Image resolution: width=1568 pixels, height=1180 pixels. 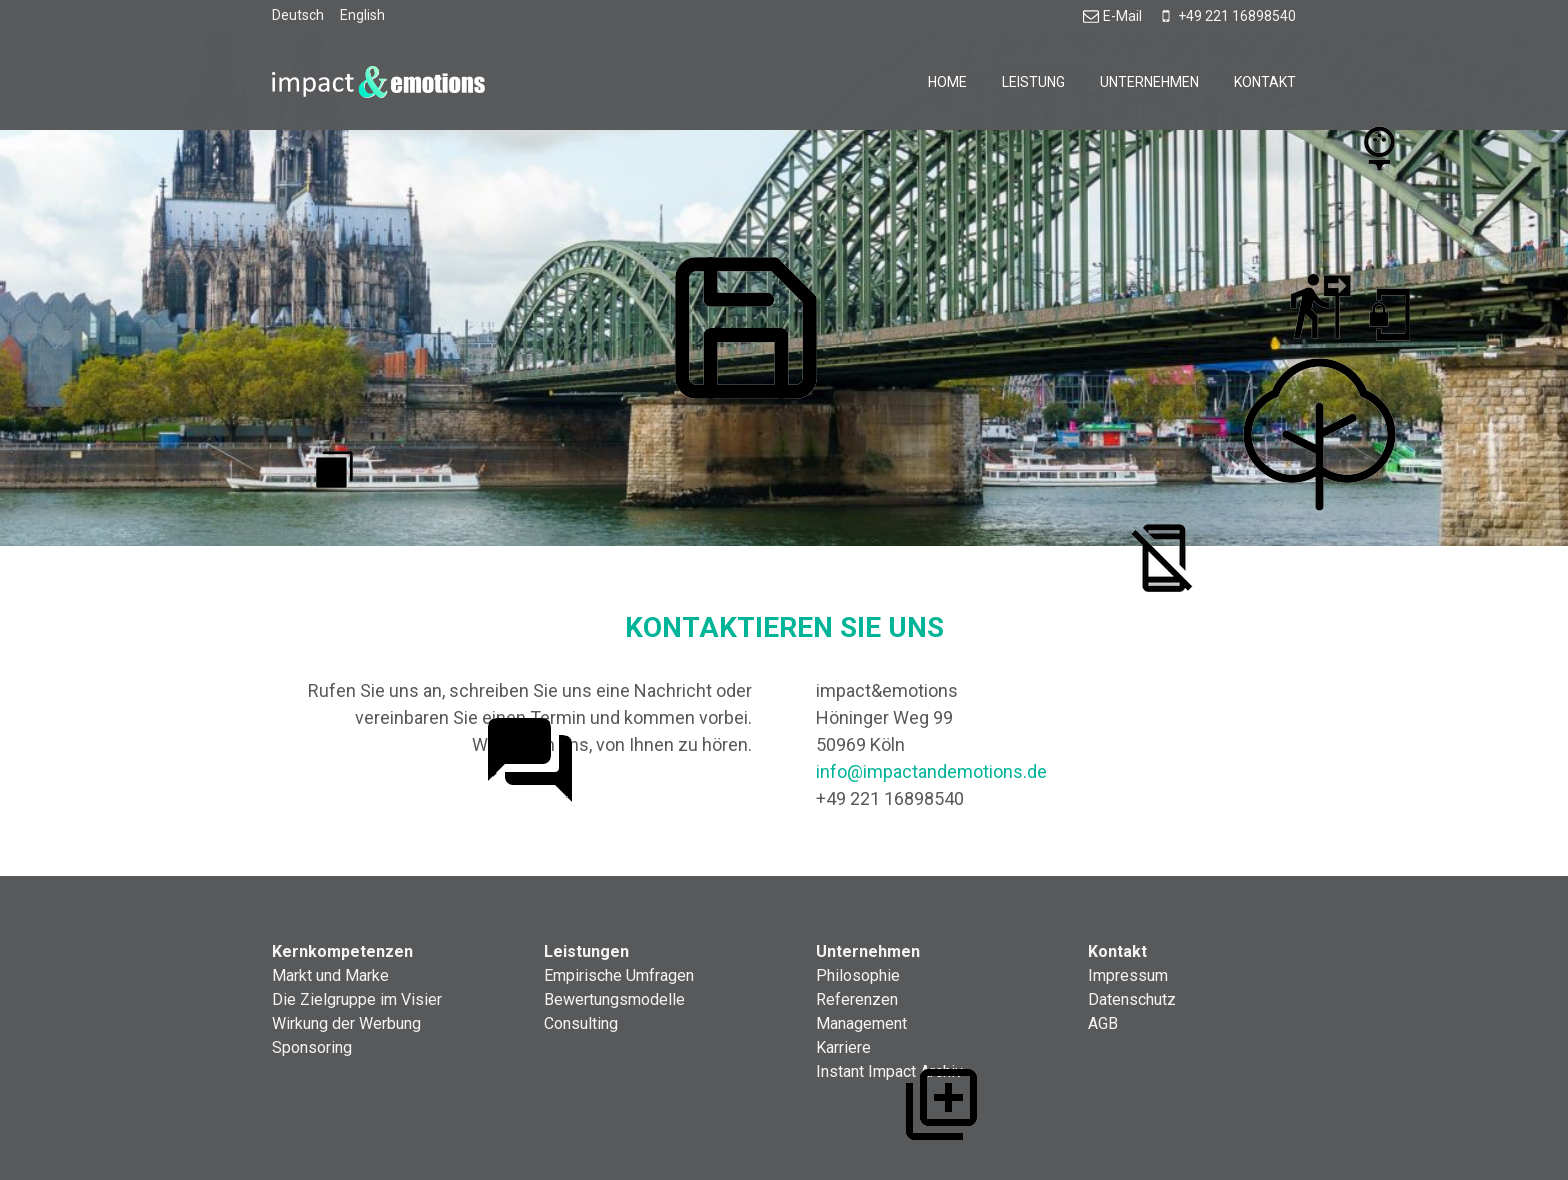 What do you see at coordinates (1379, 148) in the screenshot?
I see `access golf-related features or scores` at bounding box center [1379, 148].